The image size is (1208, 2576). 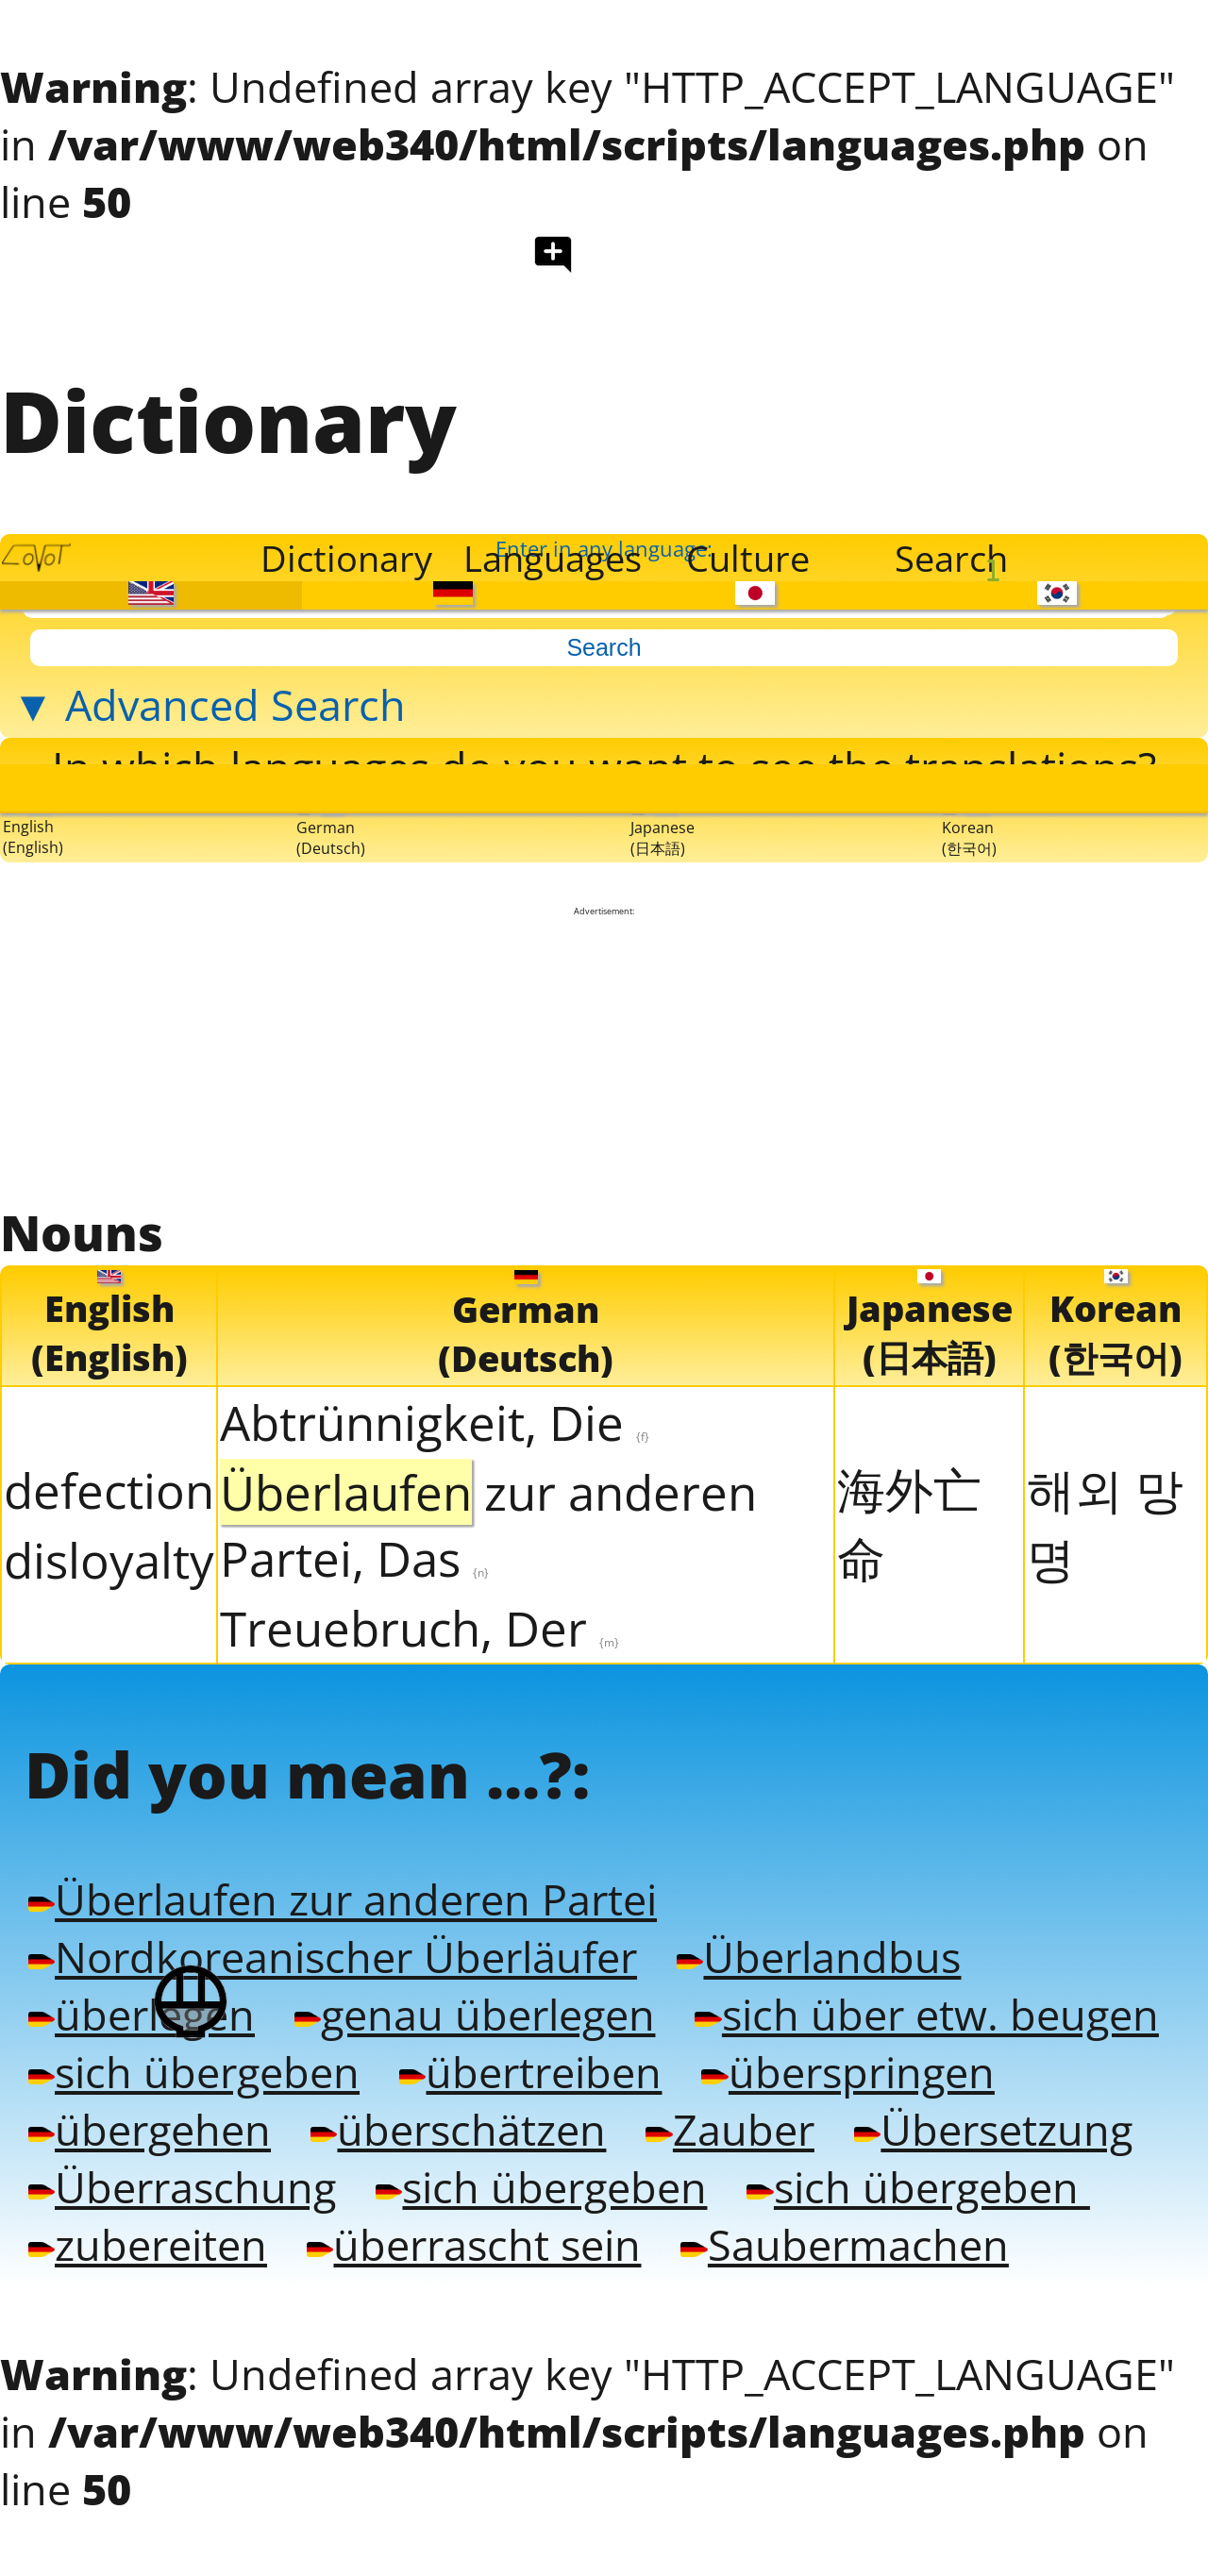 I want to click on indicates the number one or first item in a list, so click(x=993, y=570).